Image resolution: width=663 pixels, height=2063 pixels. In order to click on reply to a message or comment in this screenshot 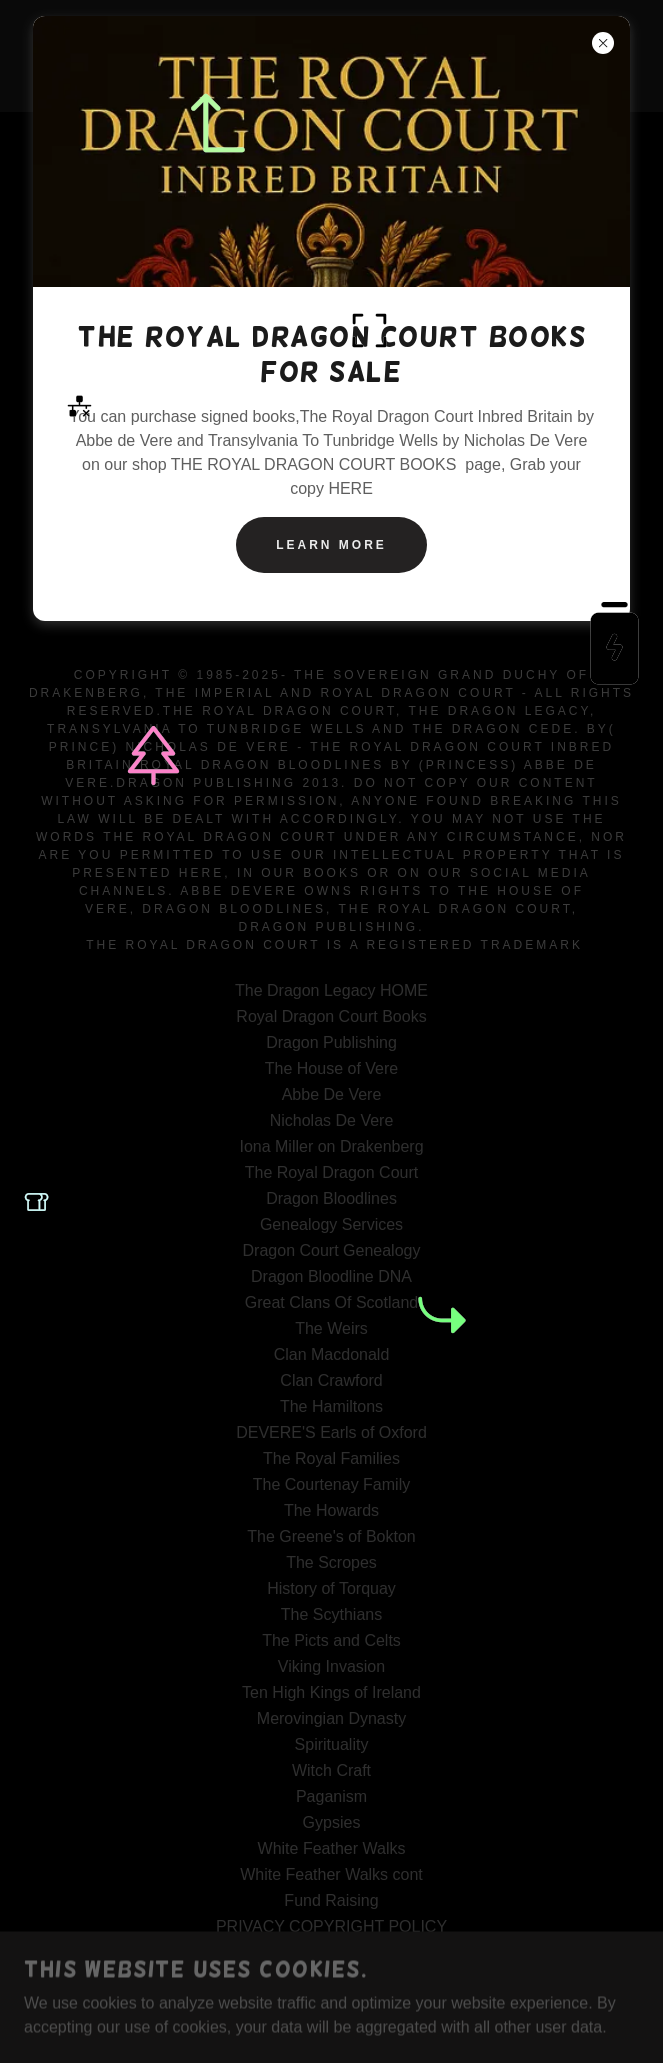, I will do `click(442, 1315)`.